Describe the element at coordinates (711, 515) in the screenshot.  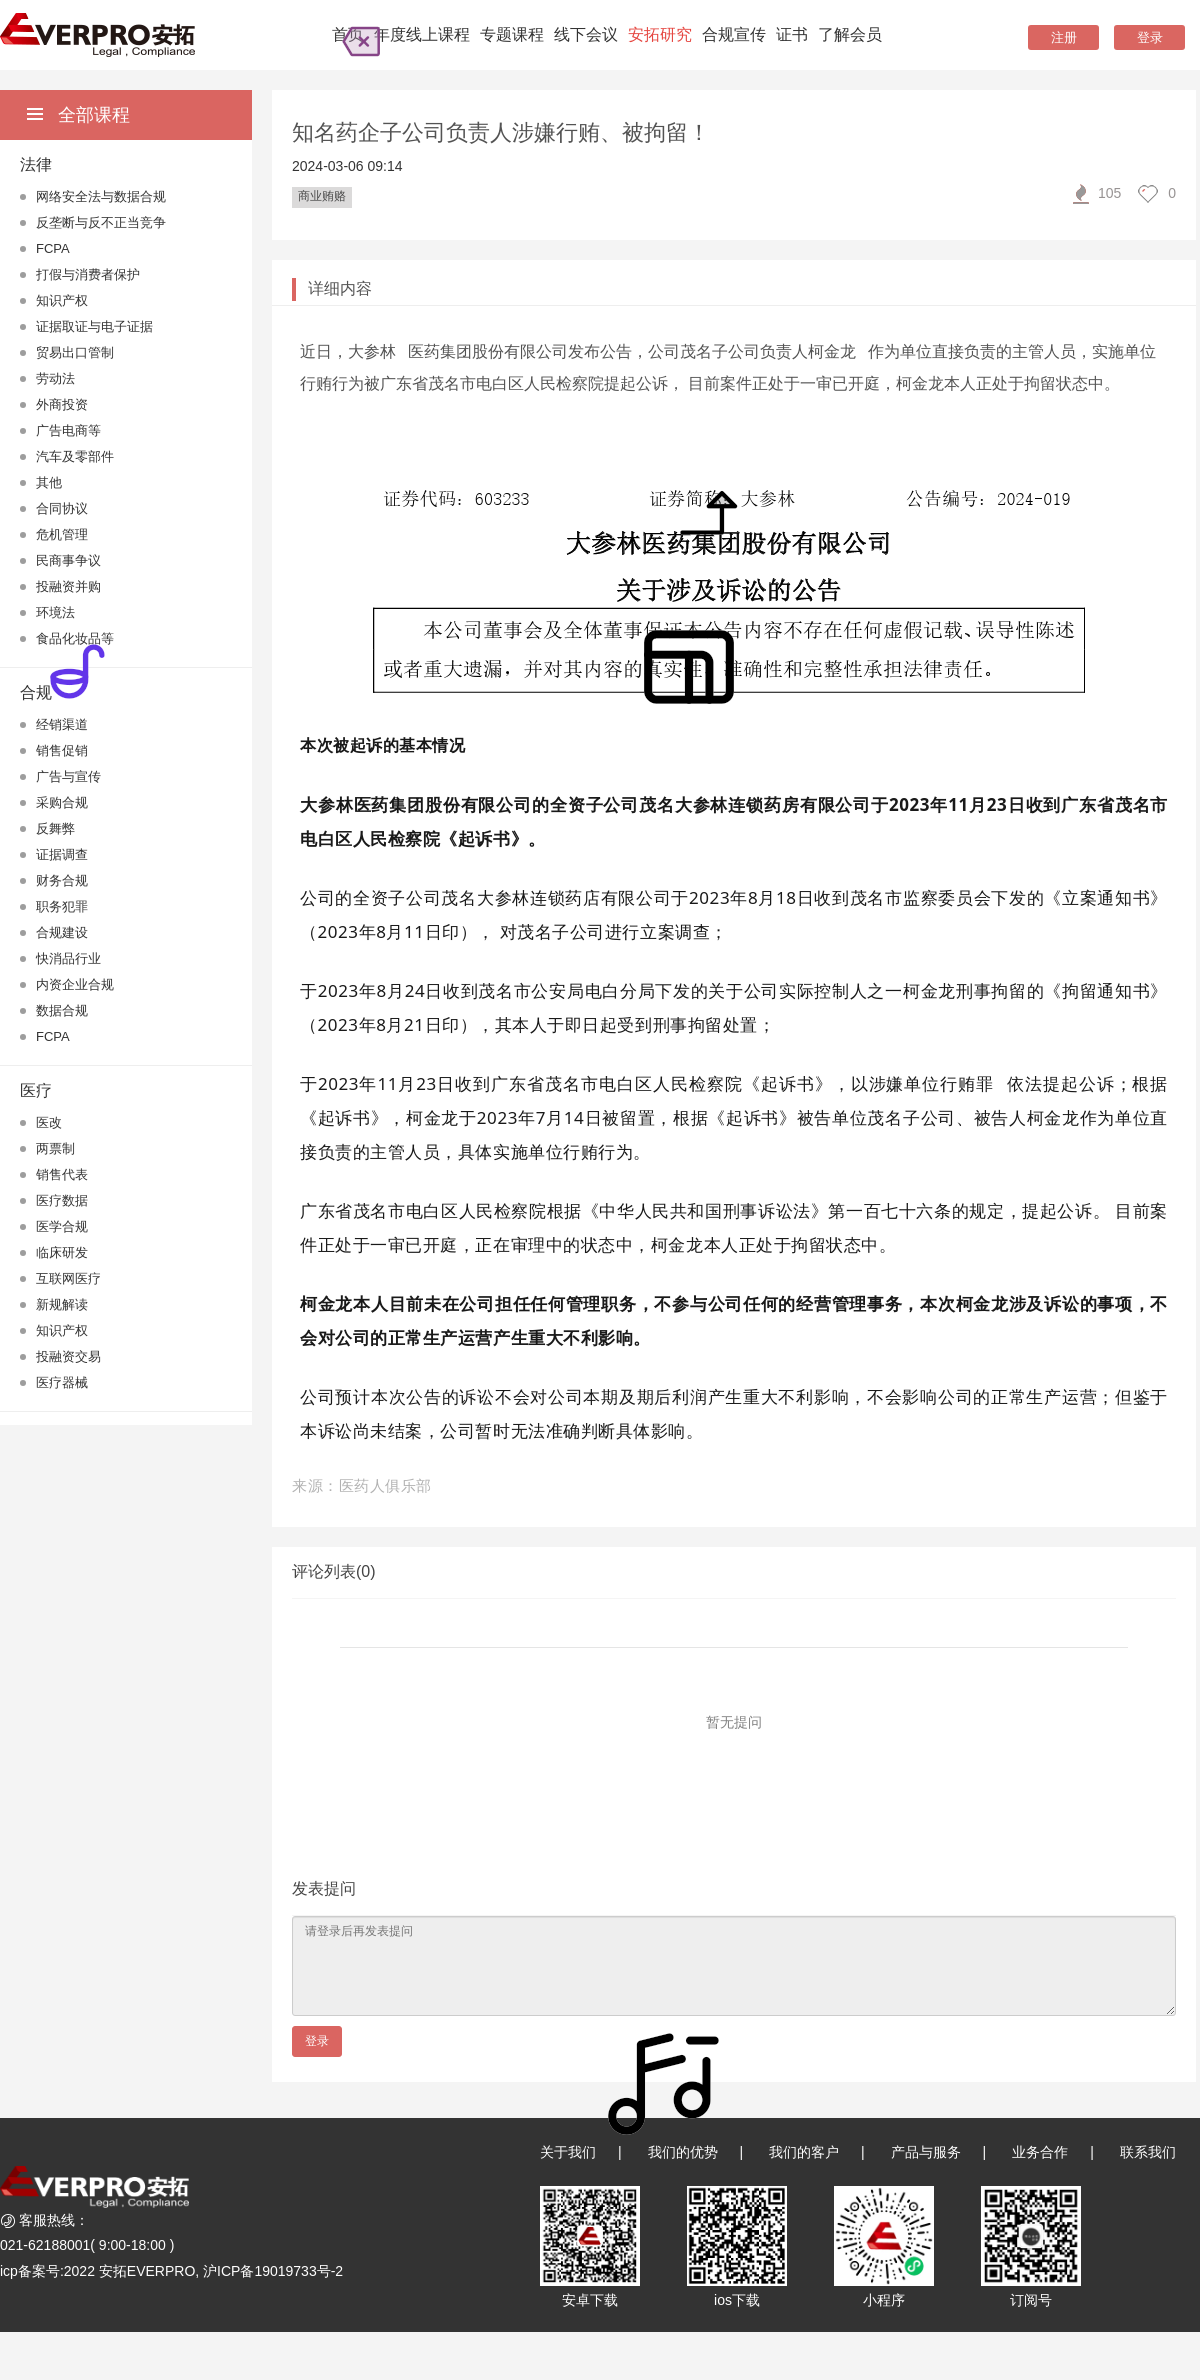
I see `redirect or forward content upward` at that location.